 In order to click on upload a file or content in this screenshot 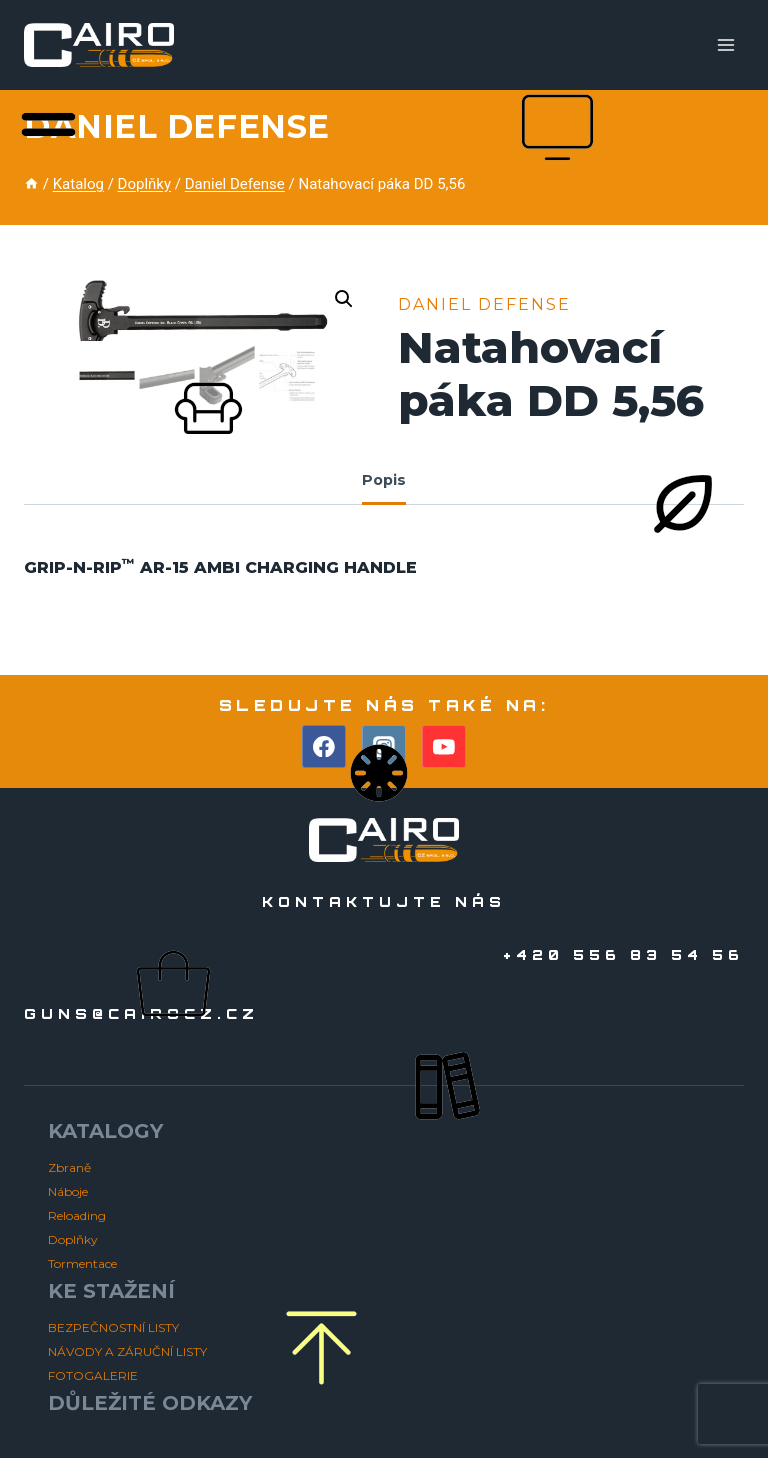, I will do `click(321, 1346)`.